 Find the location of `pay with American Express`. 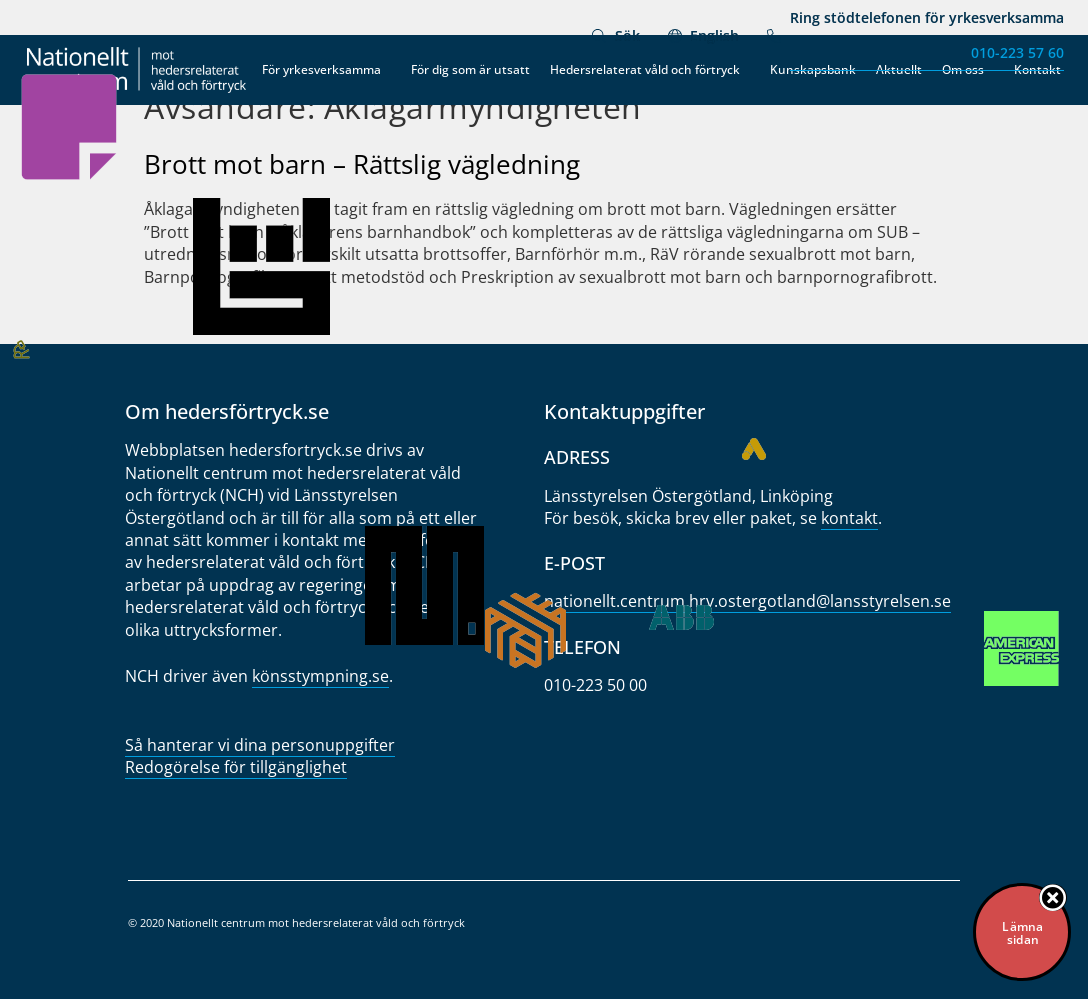

pay with American Express is located at coordinates (1021, 648).